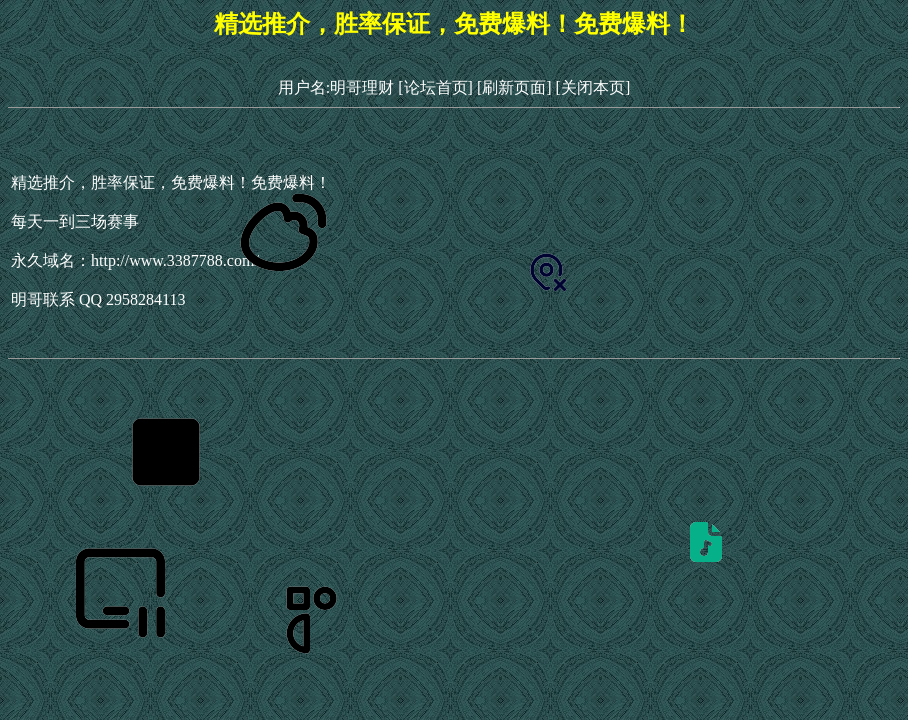 This screenshot has height=720, width=908. I want to click on a filled checkbox or selected state, so click(166, 452).